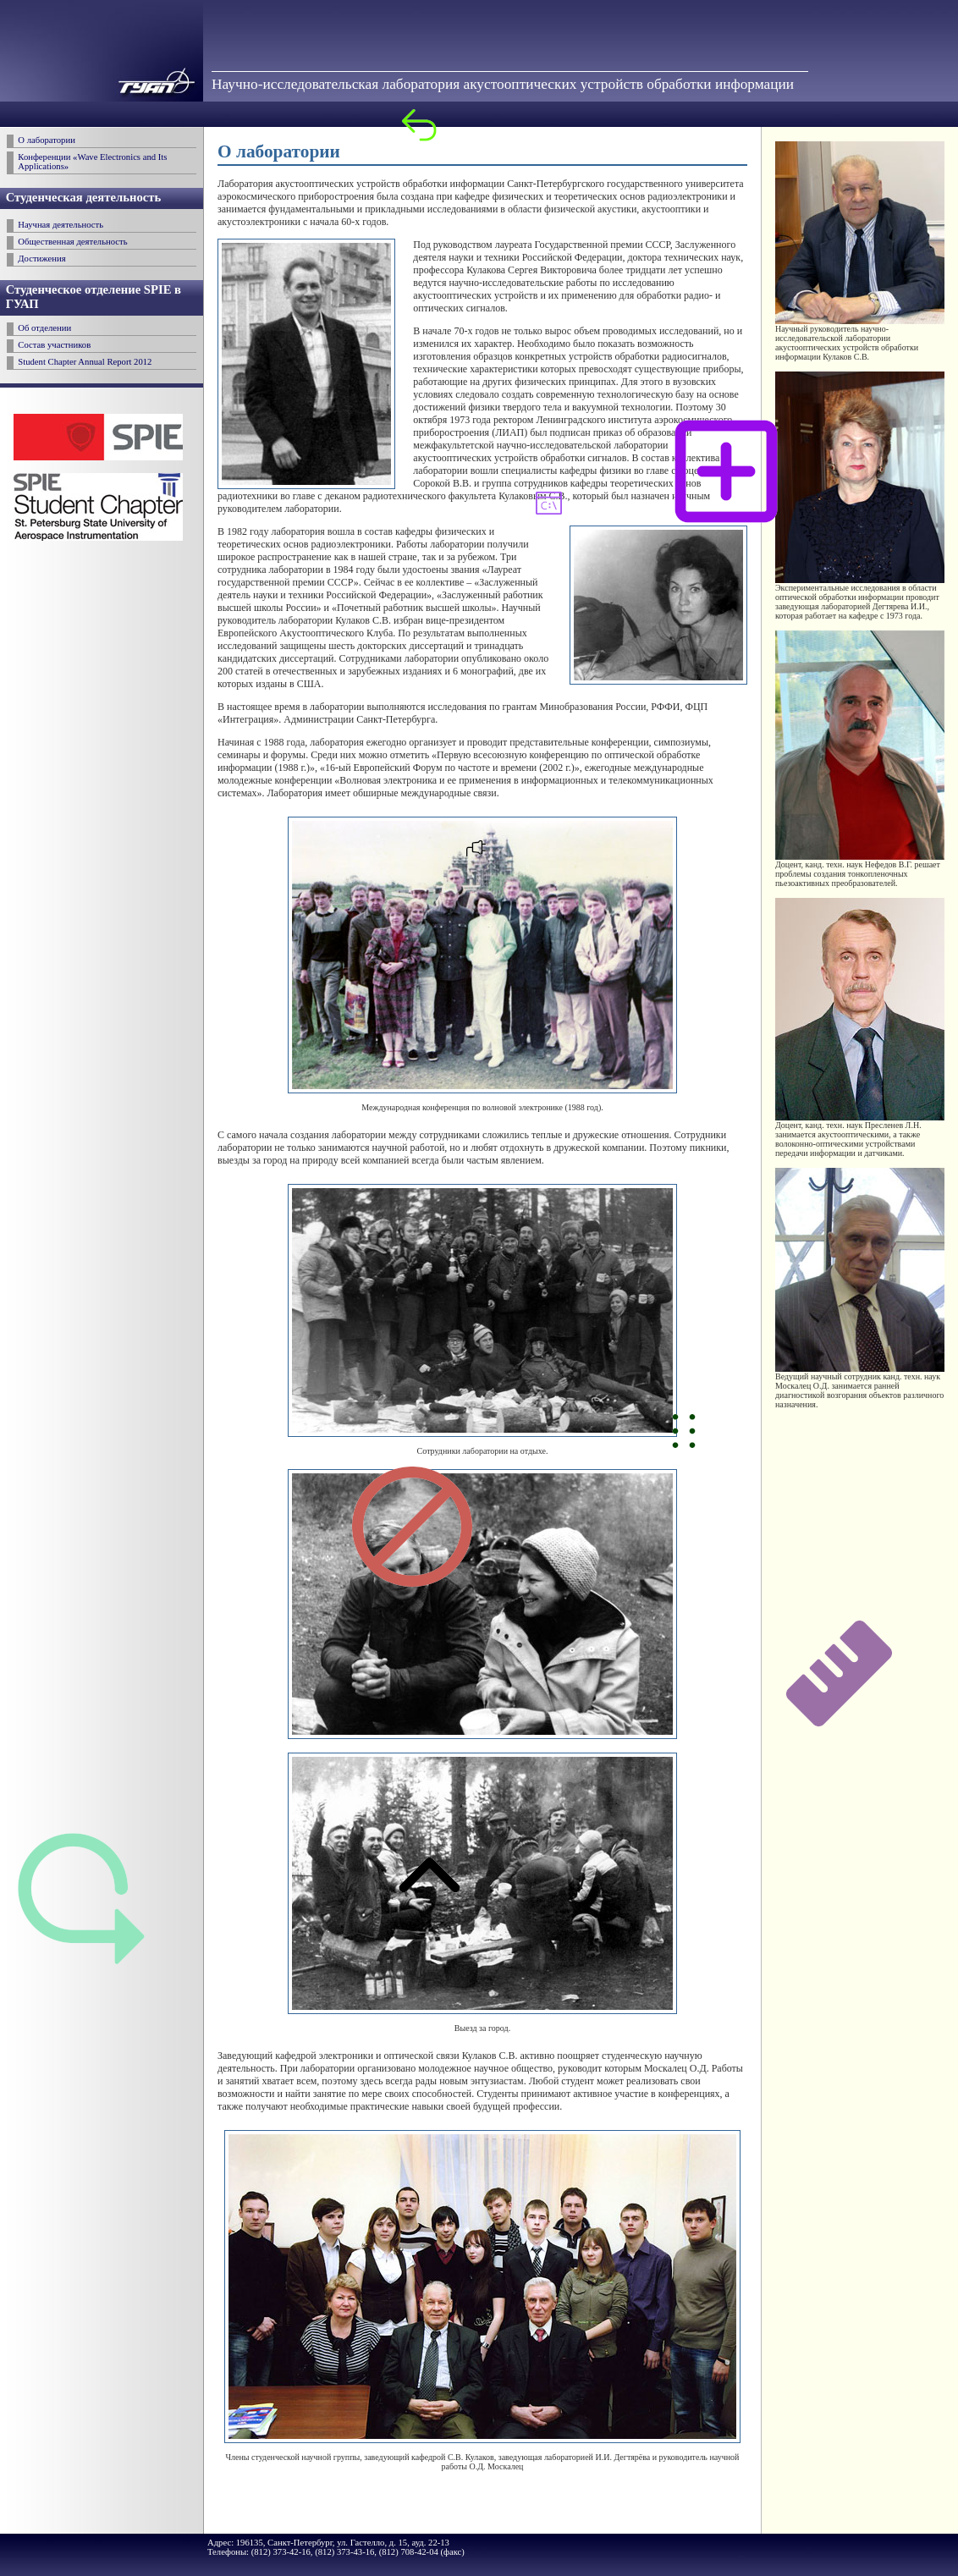 This screenshot has width=958, height=2576. Describe the element at coordinates (476, 848) in the screenshot. I see `connect a plugin or extension` at that location.